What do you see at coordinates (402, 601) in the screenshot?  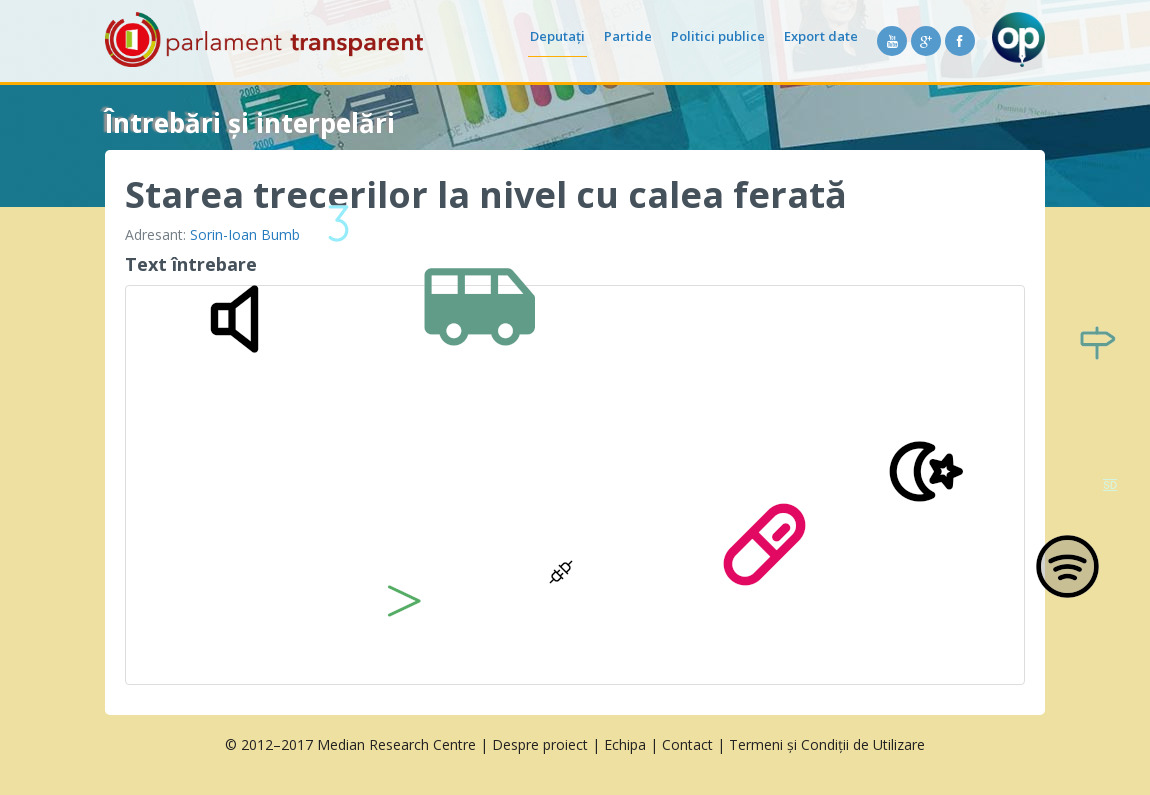 I see `navigate to the next item or page` at bounding box center [402, 601].